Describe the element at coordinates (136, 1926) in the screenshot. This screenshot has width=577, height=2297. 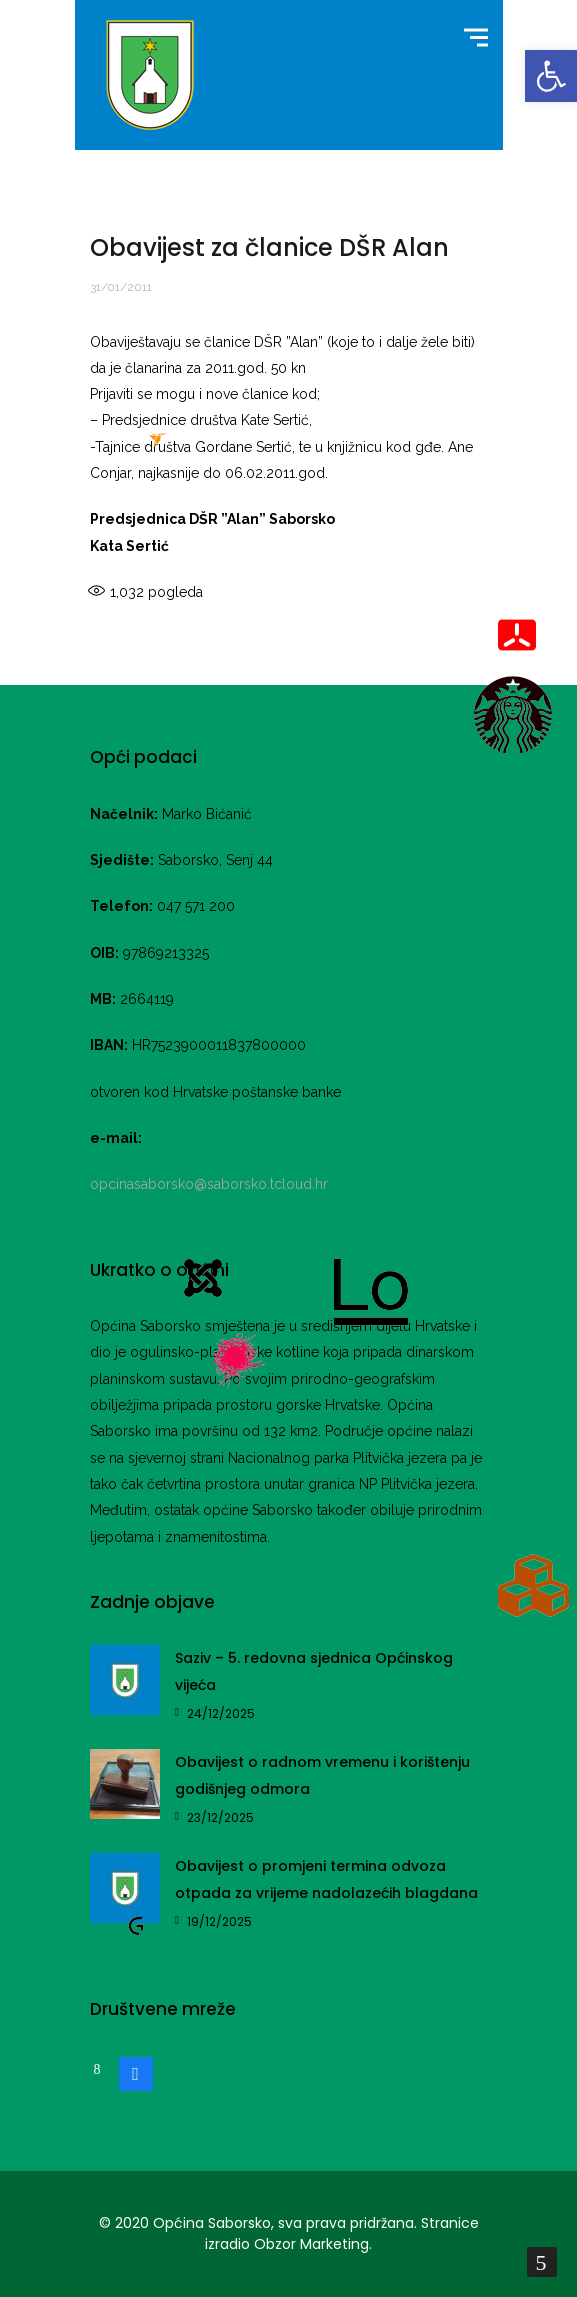
I see `visit the Great Learning website or platform` at that location.